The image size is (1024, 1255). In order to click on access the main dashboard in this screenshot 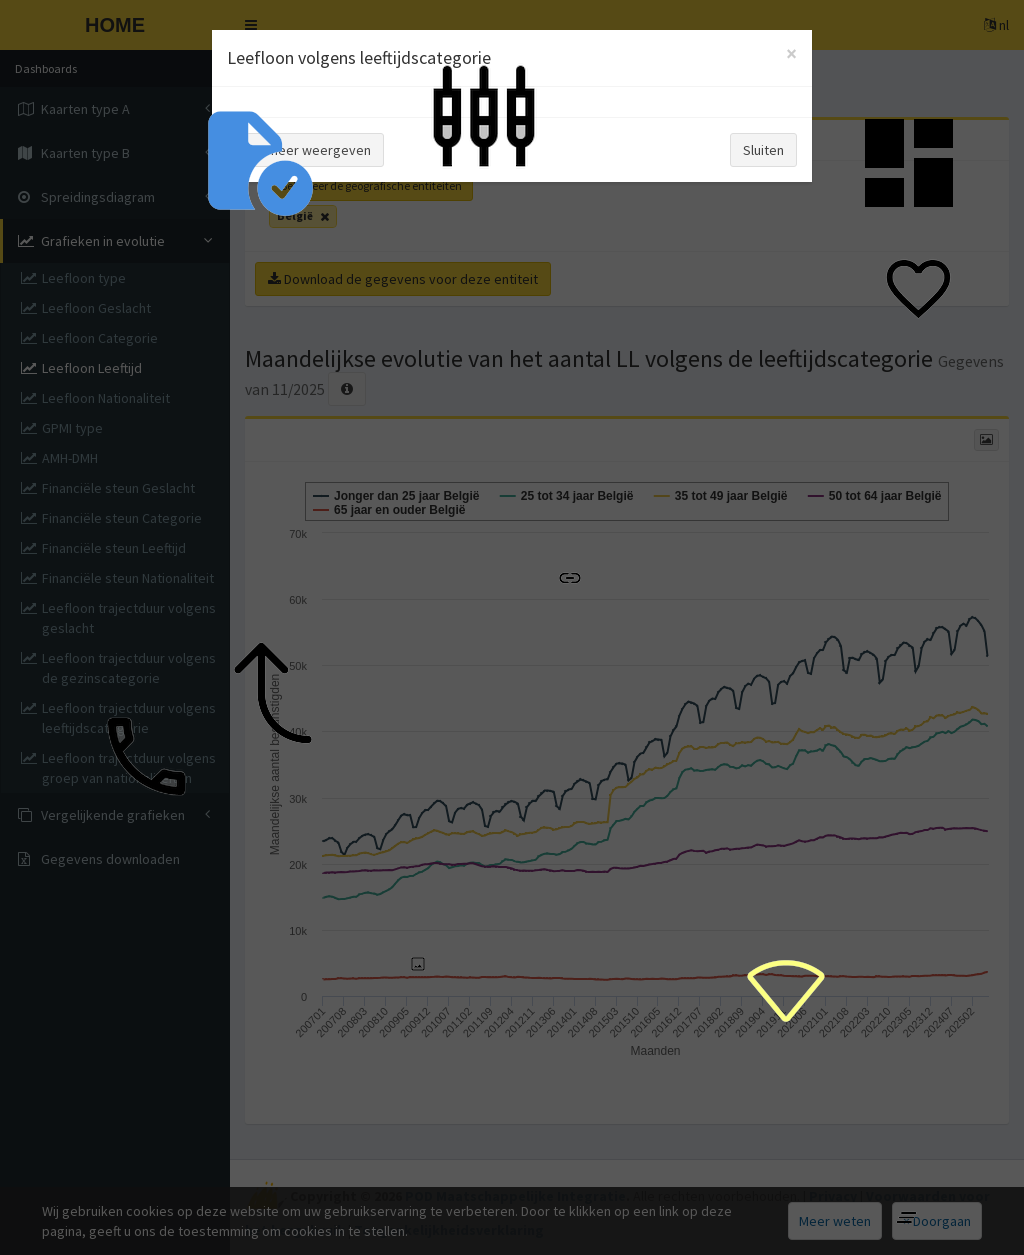, I will do `click(909, 163)`.